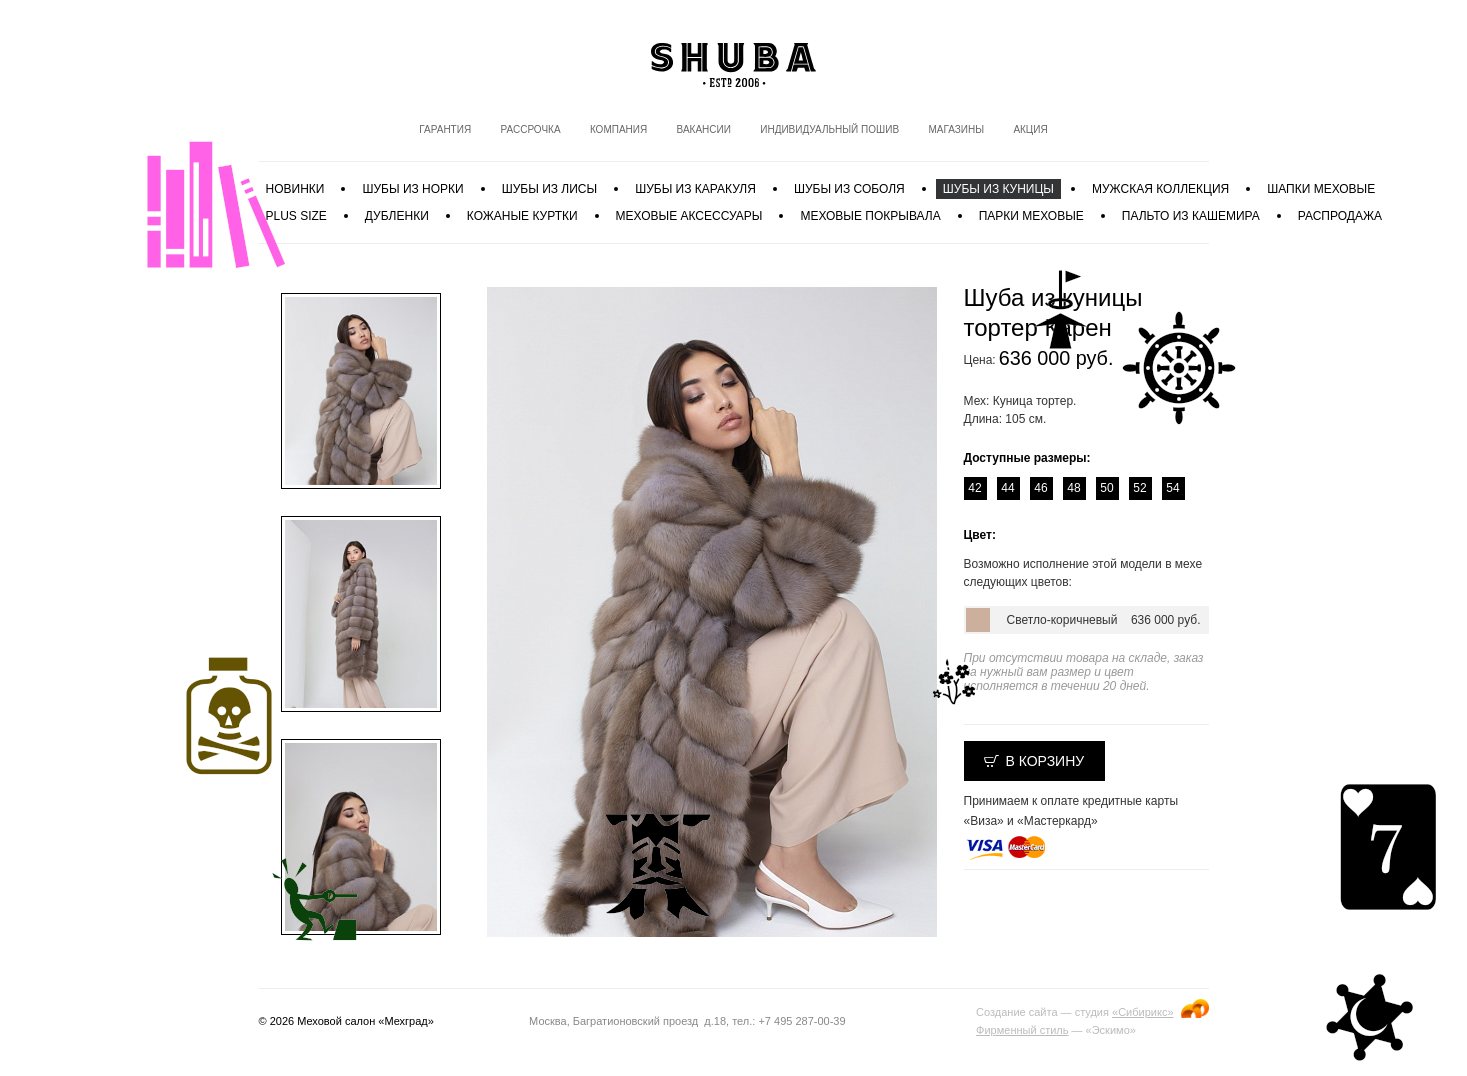  Describe the element at coordinates (658, 867) in the screenshot. I see `the deku tree character from the legend of zelda series` at that location.